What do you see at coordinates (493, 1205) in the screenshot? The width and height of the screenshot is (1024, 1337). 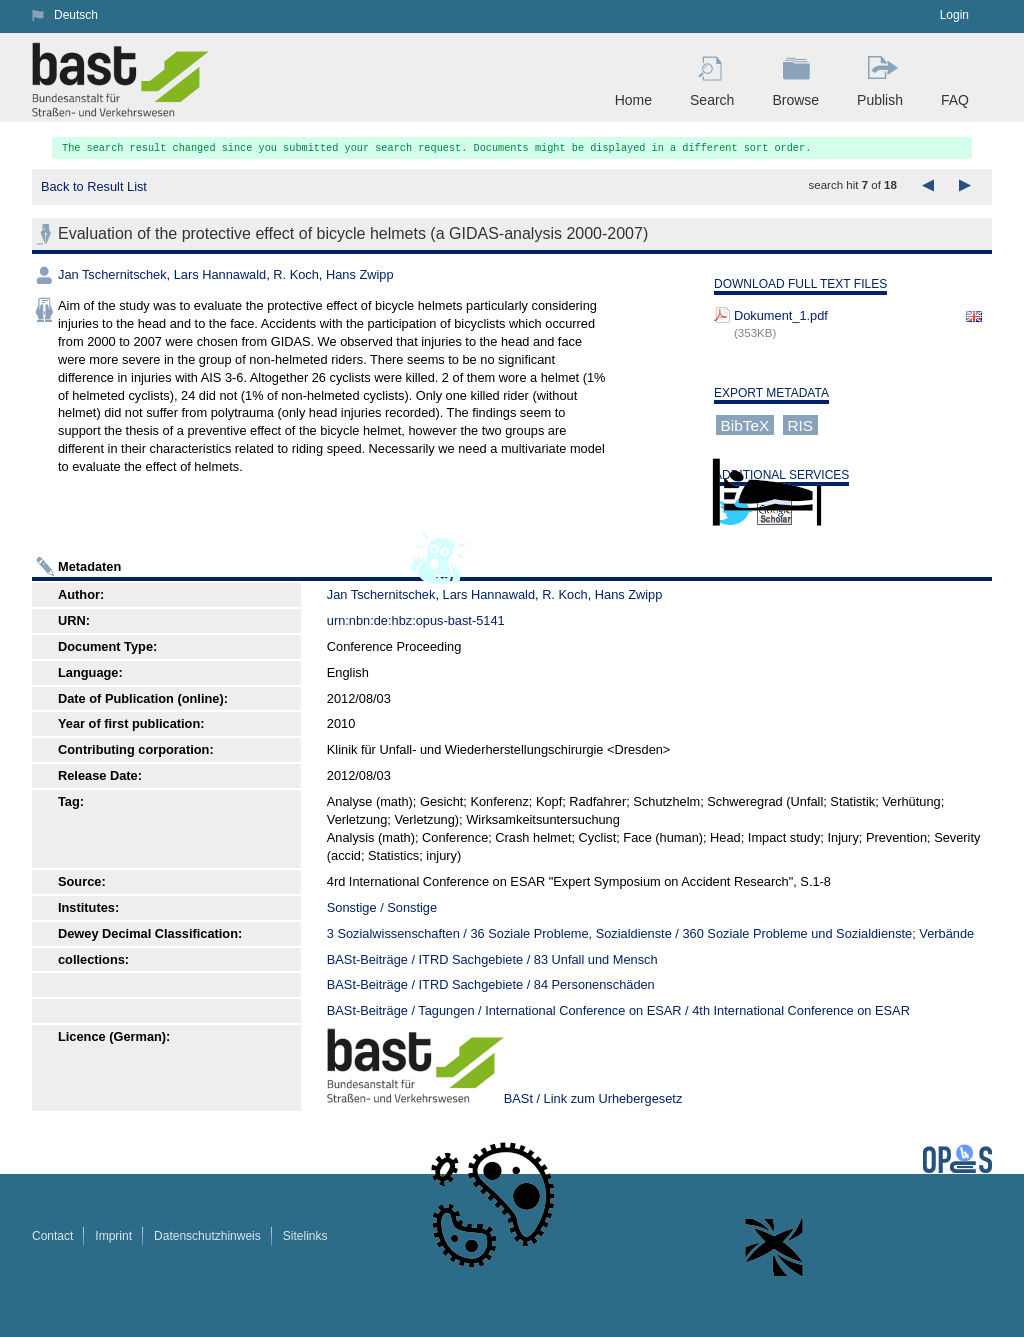 I see `view microorganisms or bacteria in a science game` at bounding box center [493, 1205].